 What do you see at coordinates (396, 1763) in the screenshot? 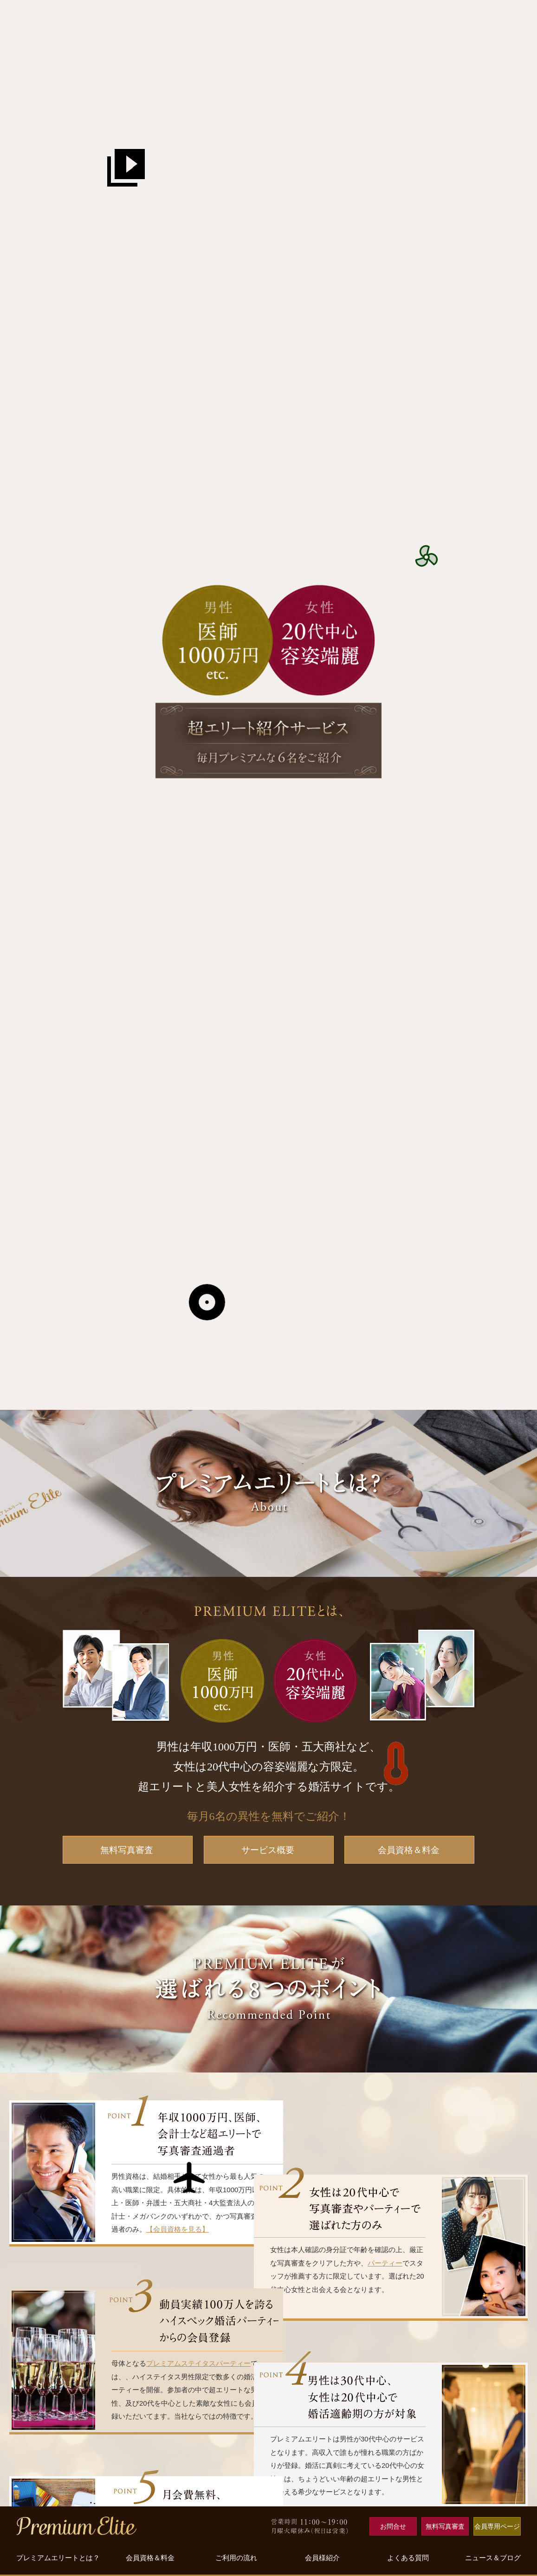
I see `indicates maximum temperature level` at bounding box center [396, 1763].